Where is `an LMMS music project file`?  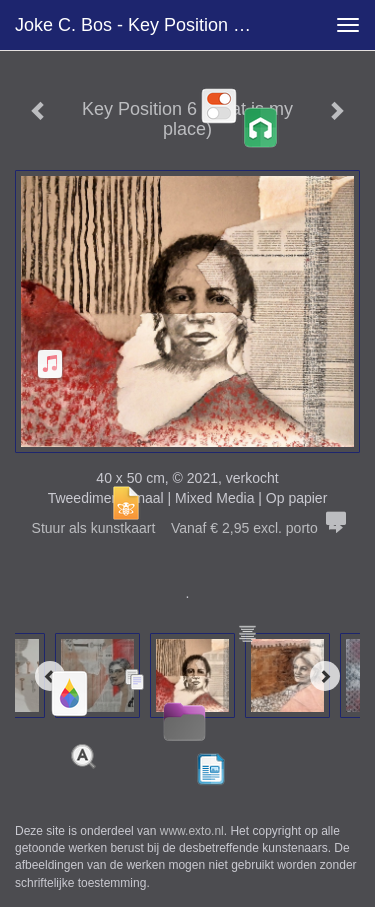 an LMMS music project file is located at coordinates (260, 127).